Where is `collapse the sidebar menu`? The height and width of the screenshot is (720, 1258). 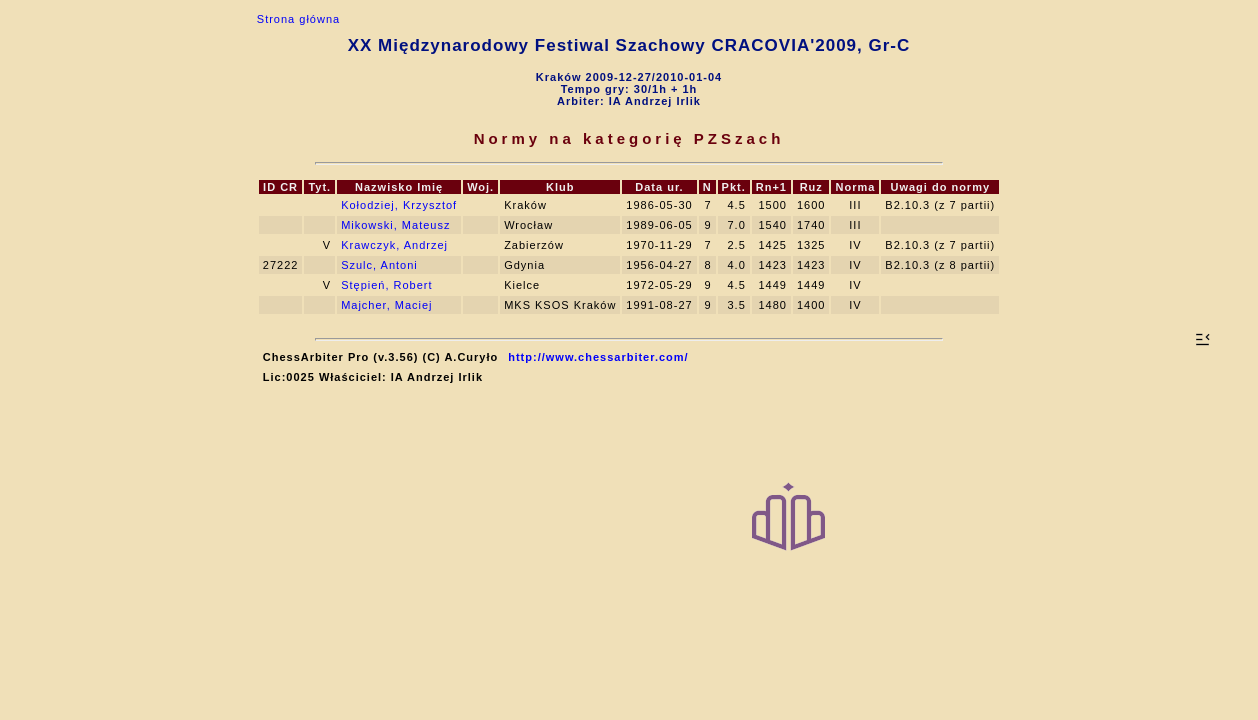
collapse the sidebar menu is located at coordinates (1202, 339).